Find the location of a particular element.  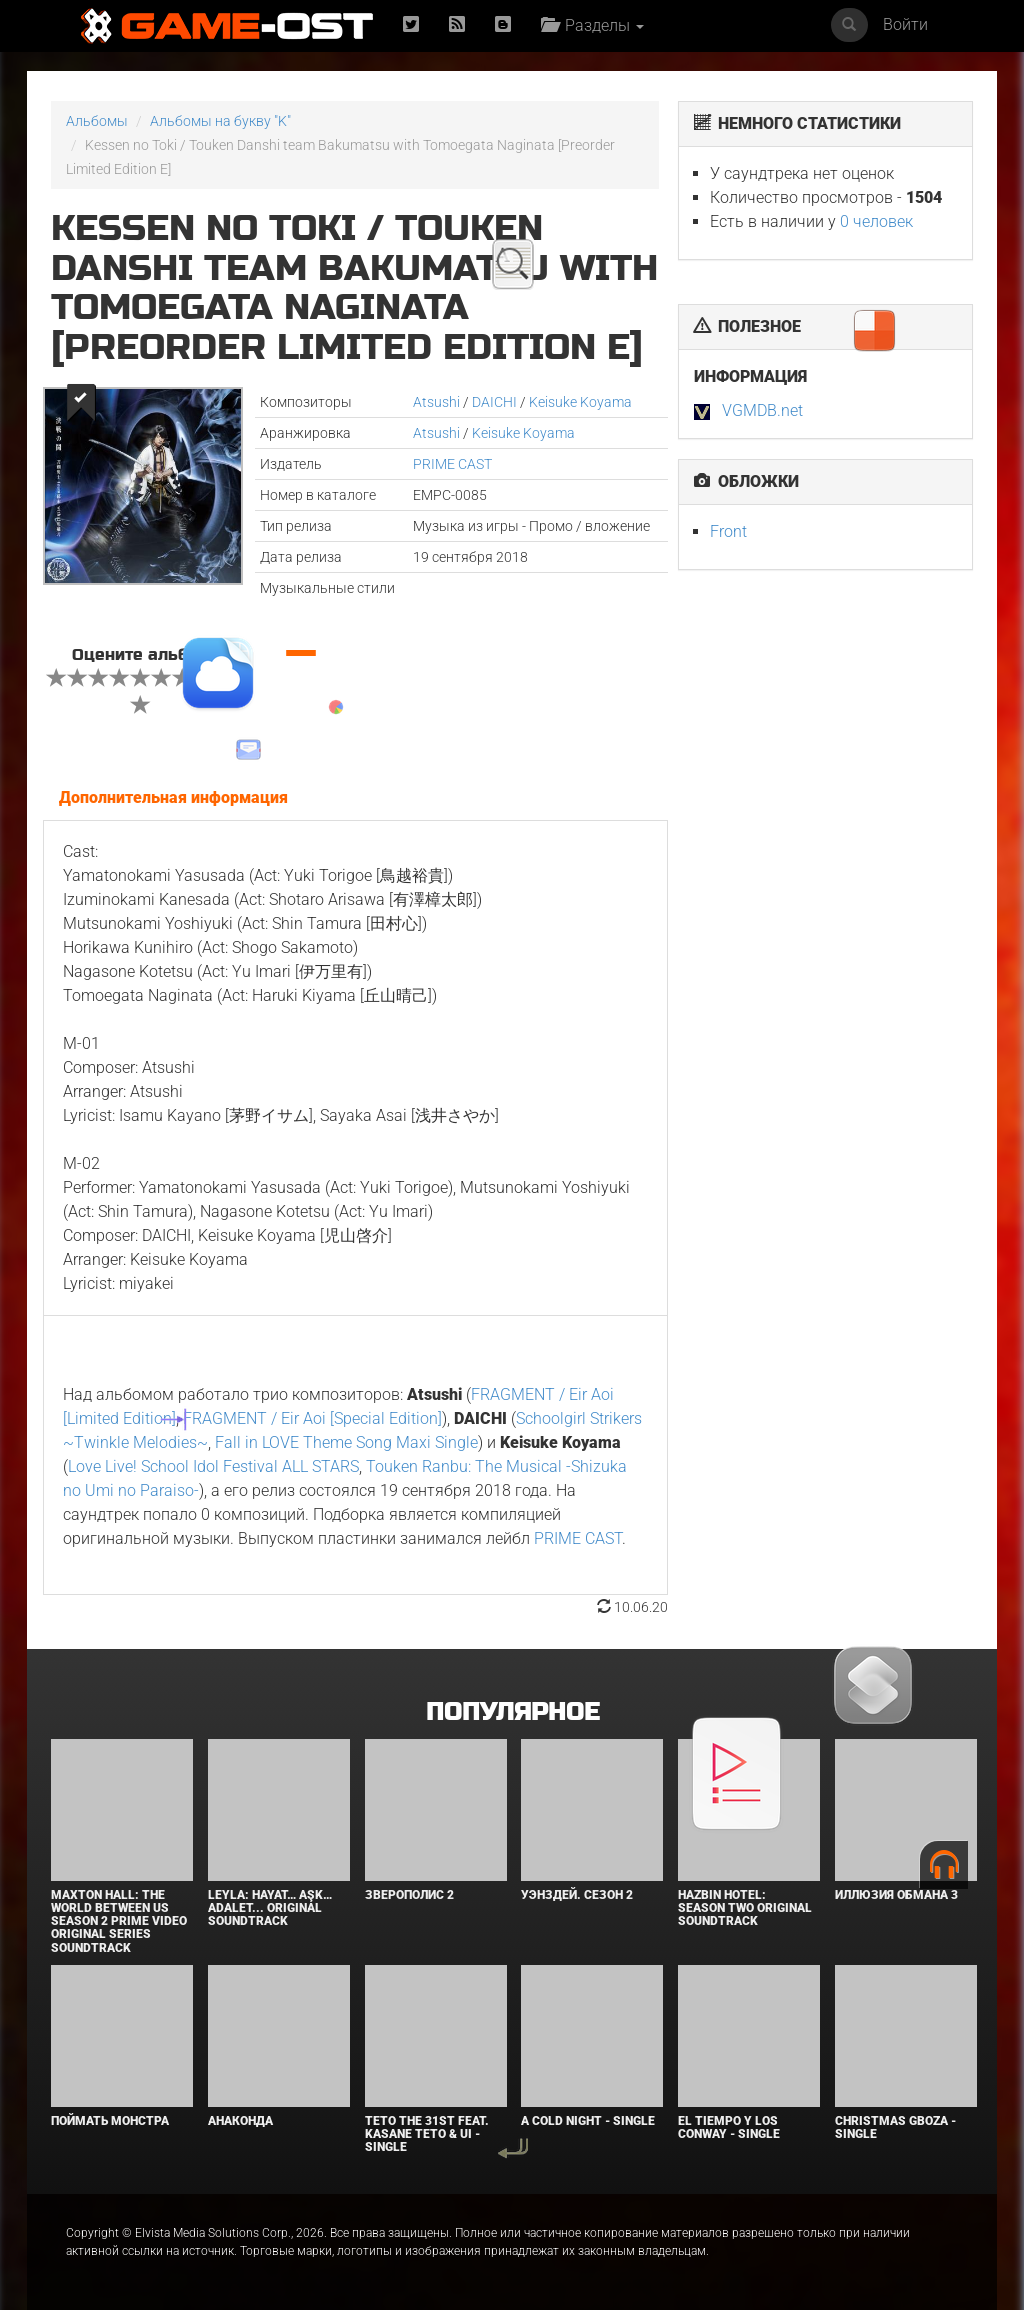

skip to the last item in a list or sequence is located at coordinates (173, 1419).